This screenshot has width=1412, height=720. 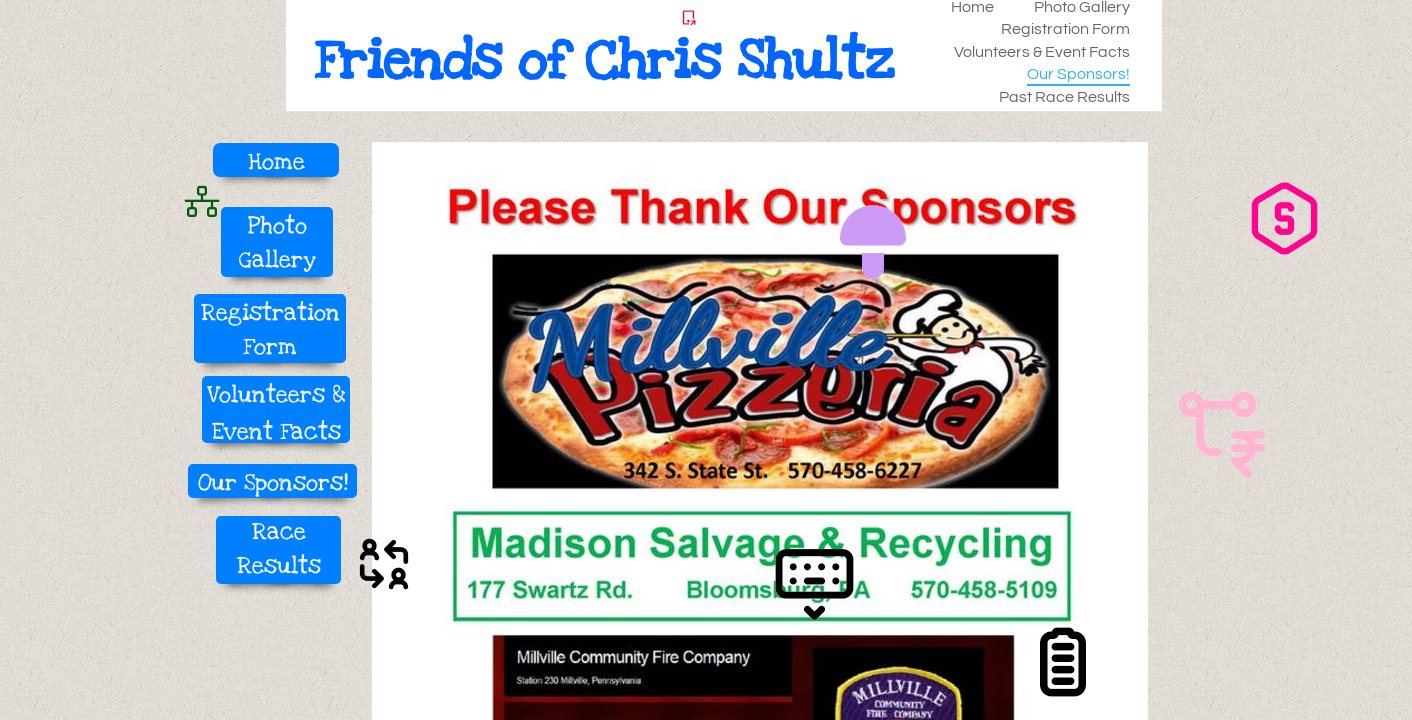 I want to click on view rupee transaction history, so click(x=1222, y=435).